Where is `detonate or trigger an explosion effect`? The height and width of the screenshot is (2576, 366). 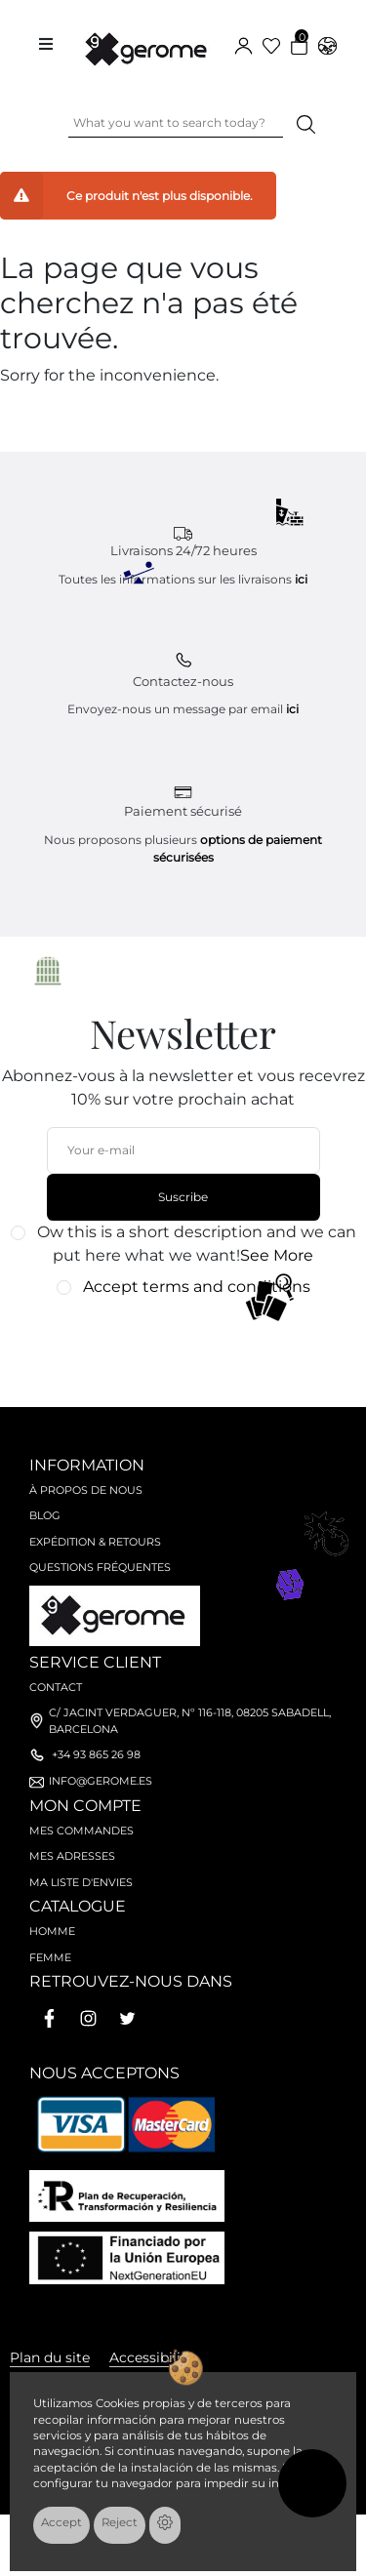
detonate or trigger an explosion effect is located at coordinates (326, 1533).